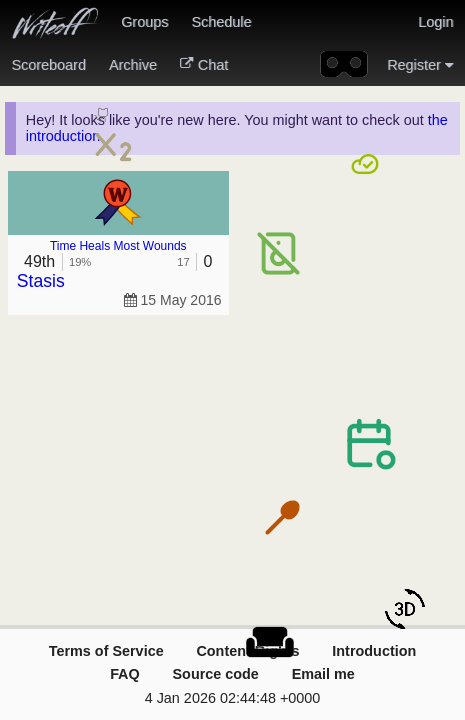 Image resolution: width=465 pixels, height=720 pixels. I want to click on view project on github, so click(102, 114).